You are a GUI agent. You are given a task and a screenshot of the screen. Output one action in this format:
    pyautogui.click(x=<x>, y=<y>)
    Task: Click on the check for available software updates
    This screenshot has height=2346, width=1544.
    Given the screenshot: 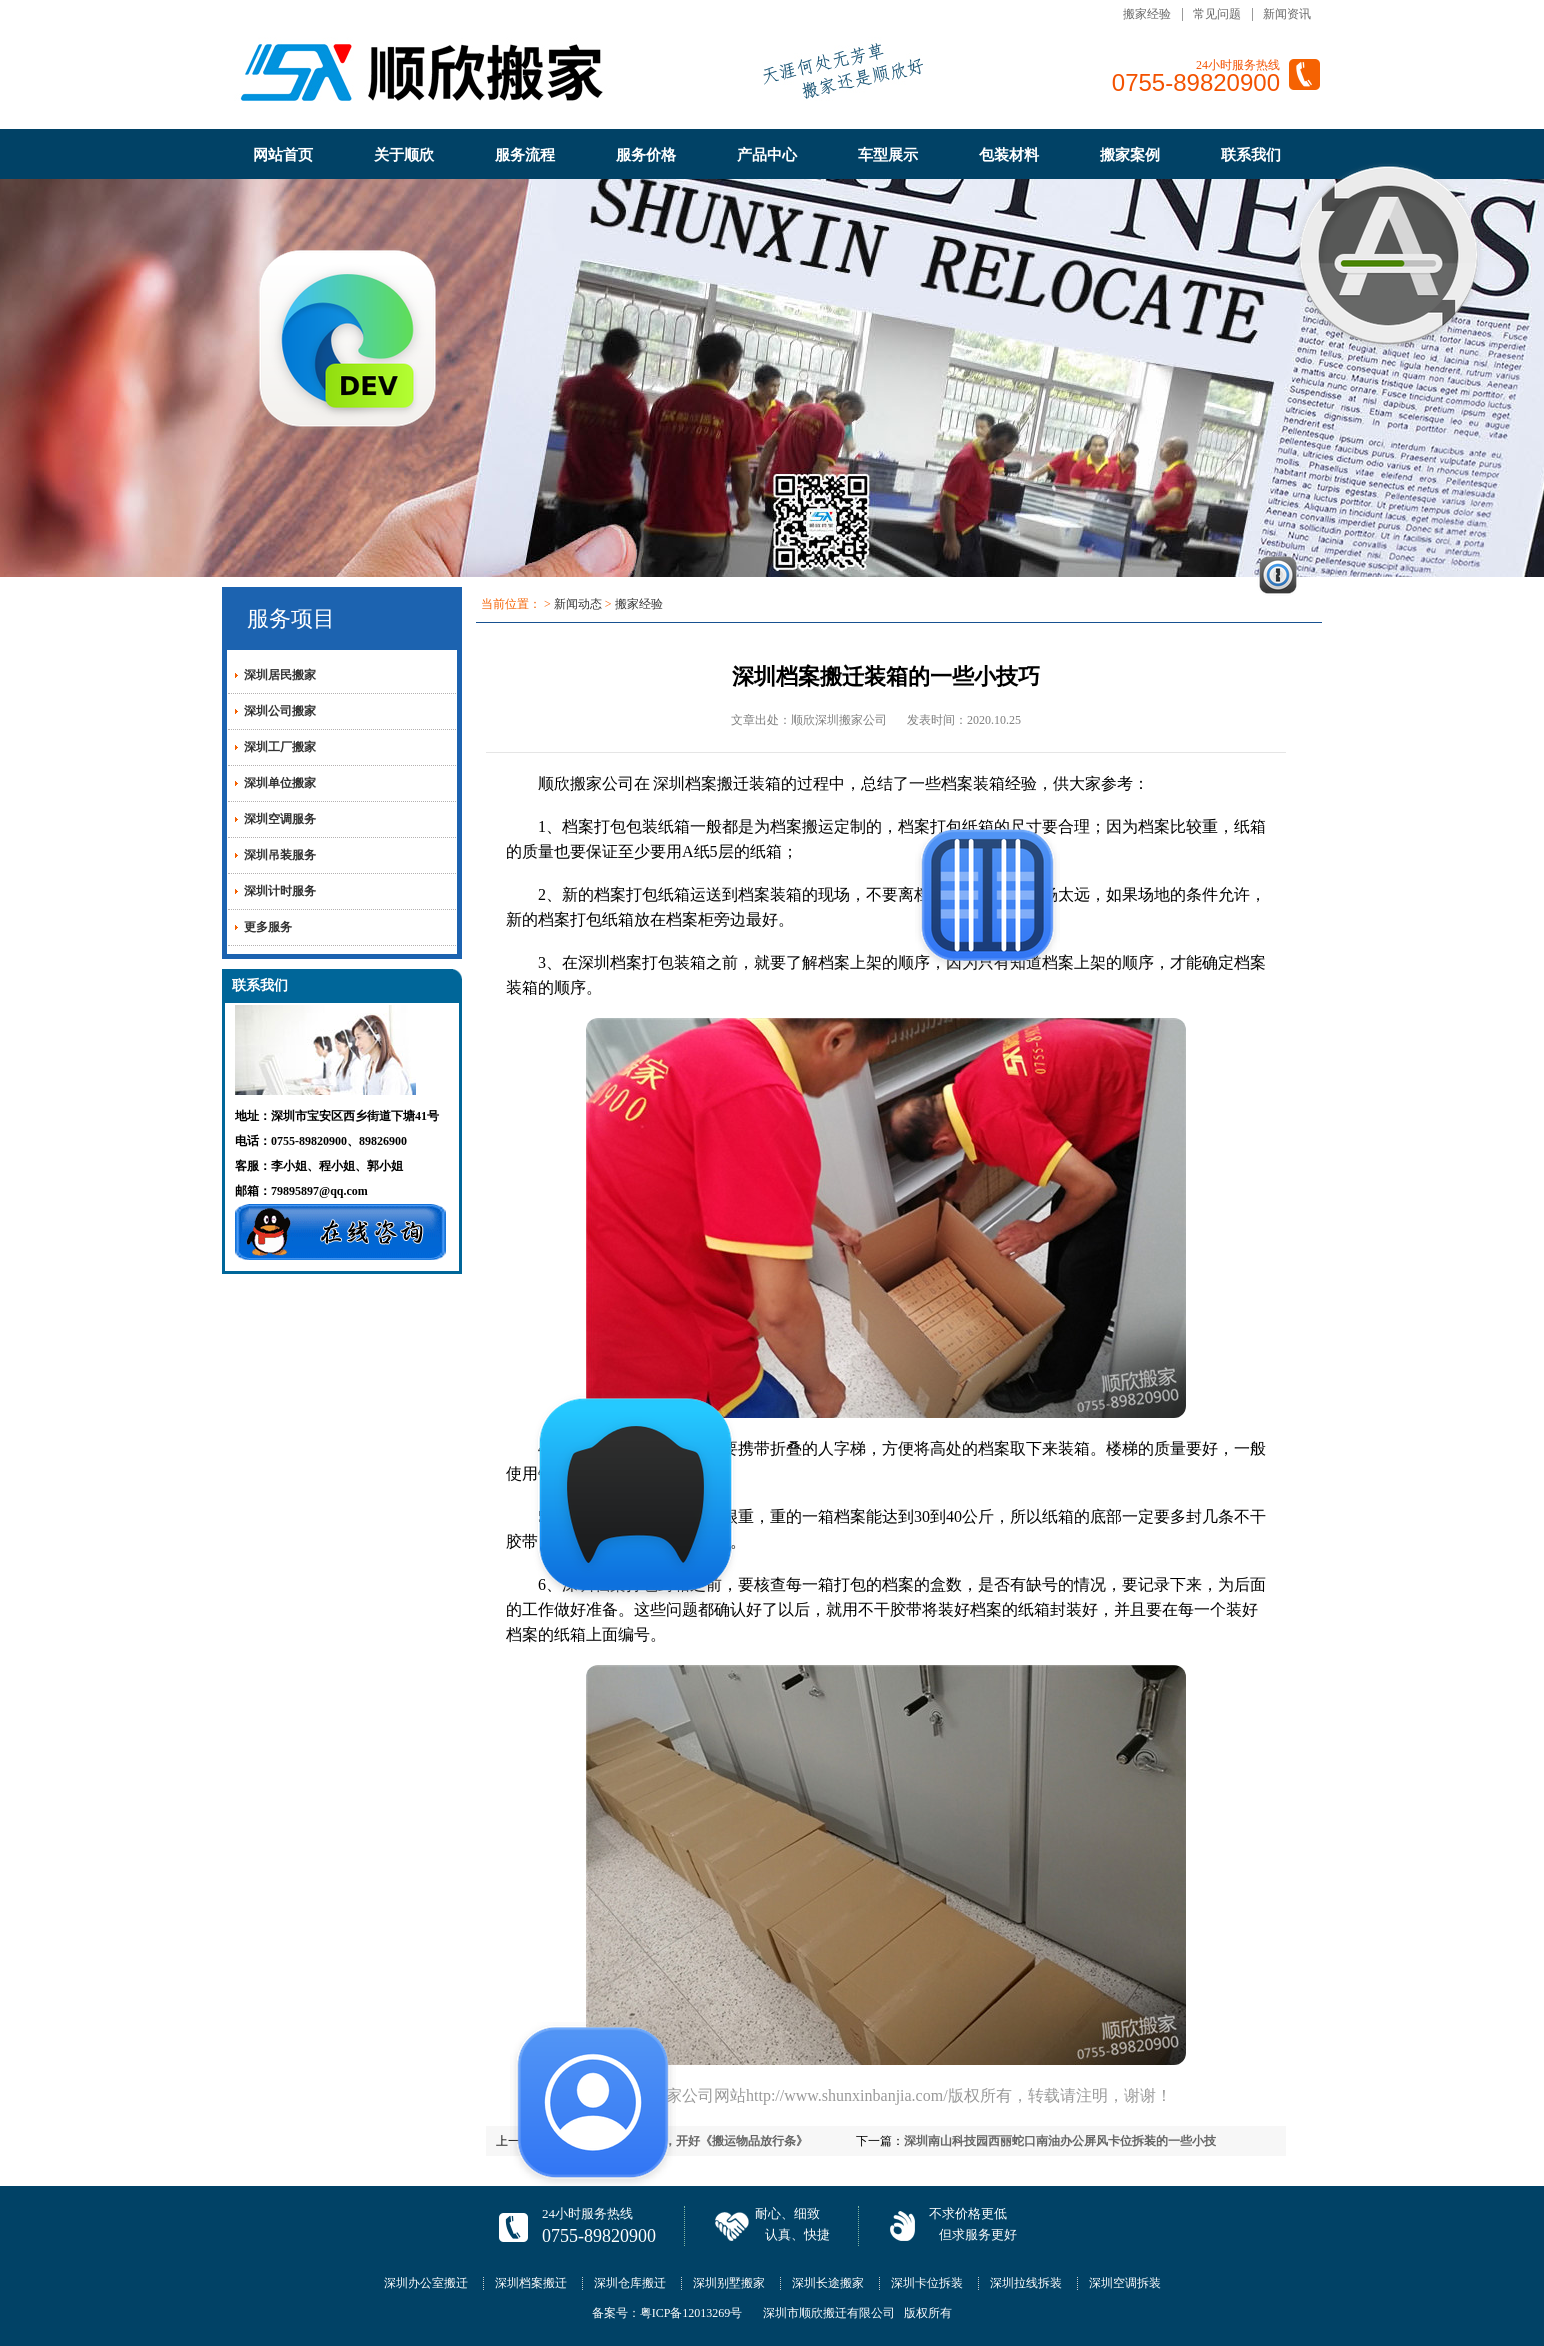 What is the action you would take?
    pyautogui.click(x=1388, y=255)
    